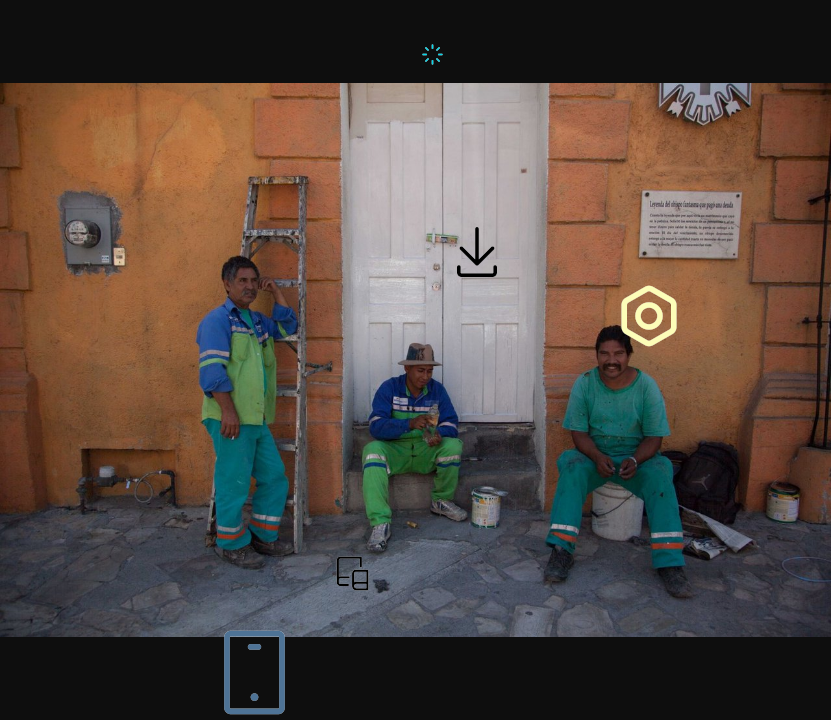 Image resolution: width=831 pixels, height=720 pixels. What do you see at coordinates (351, 573) in the screenshot?
I see `clone or duplicate a repository` at bounding box center [351, 573].